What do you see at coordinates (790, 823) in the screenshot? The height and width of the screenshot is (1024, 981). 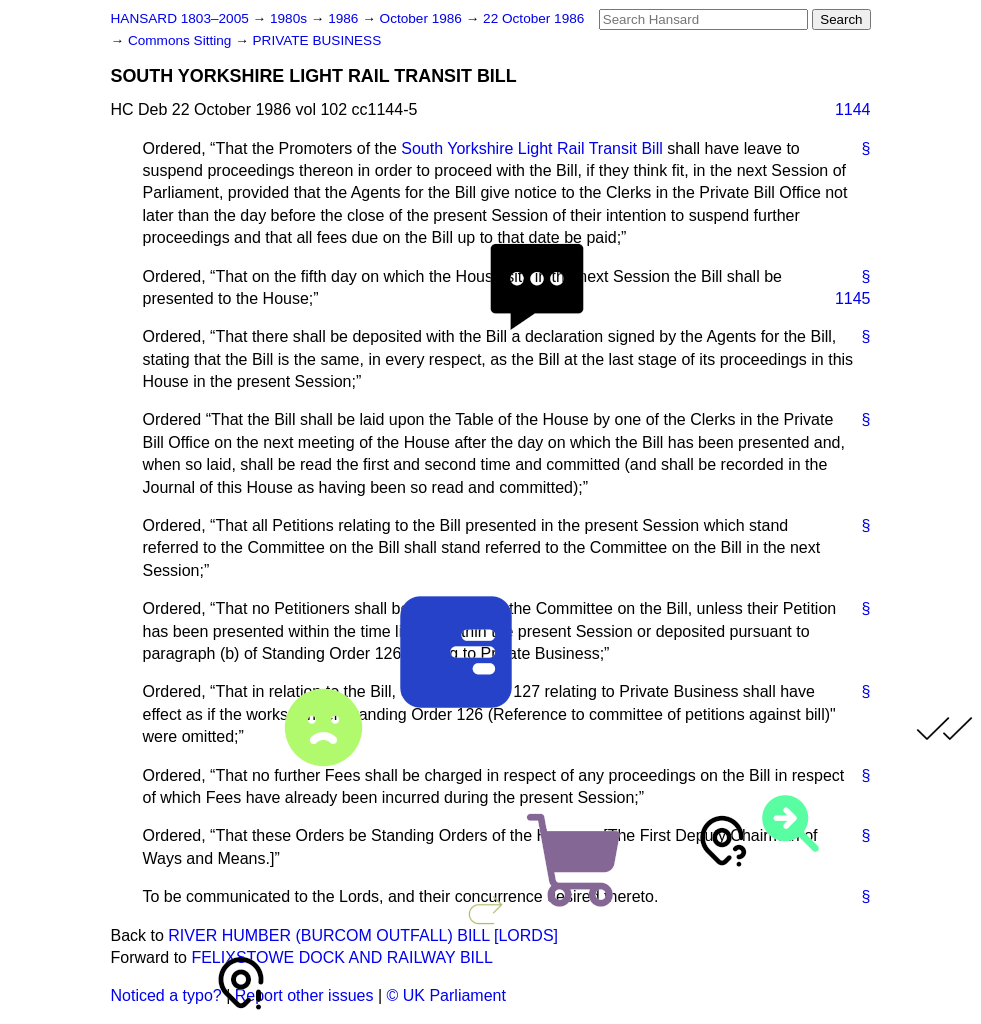 I see `search and navigate to result` at bounding box center [790, 823].